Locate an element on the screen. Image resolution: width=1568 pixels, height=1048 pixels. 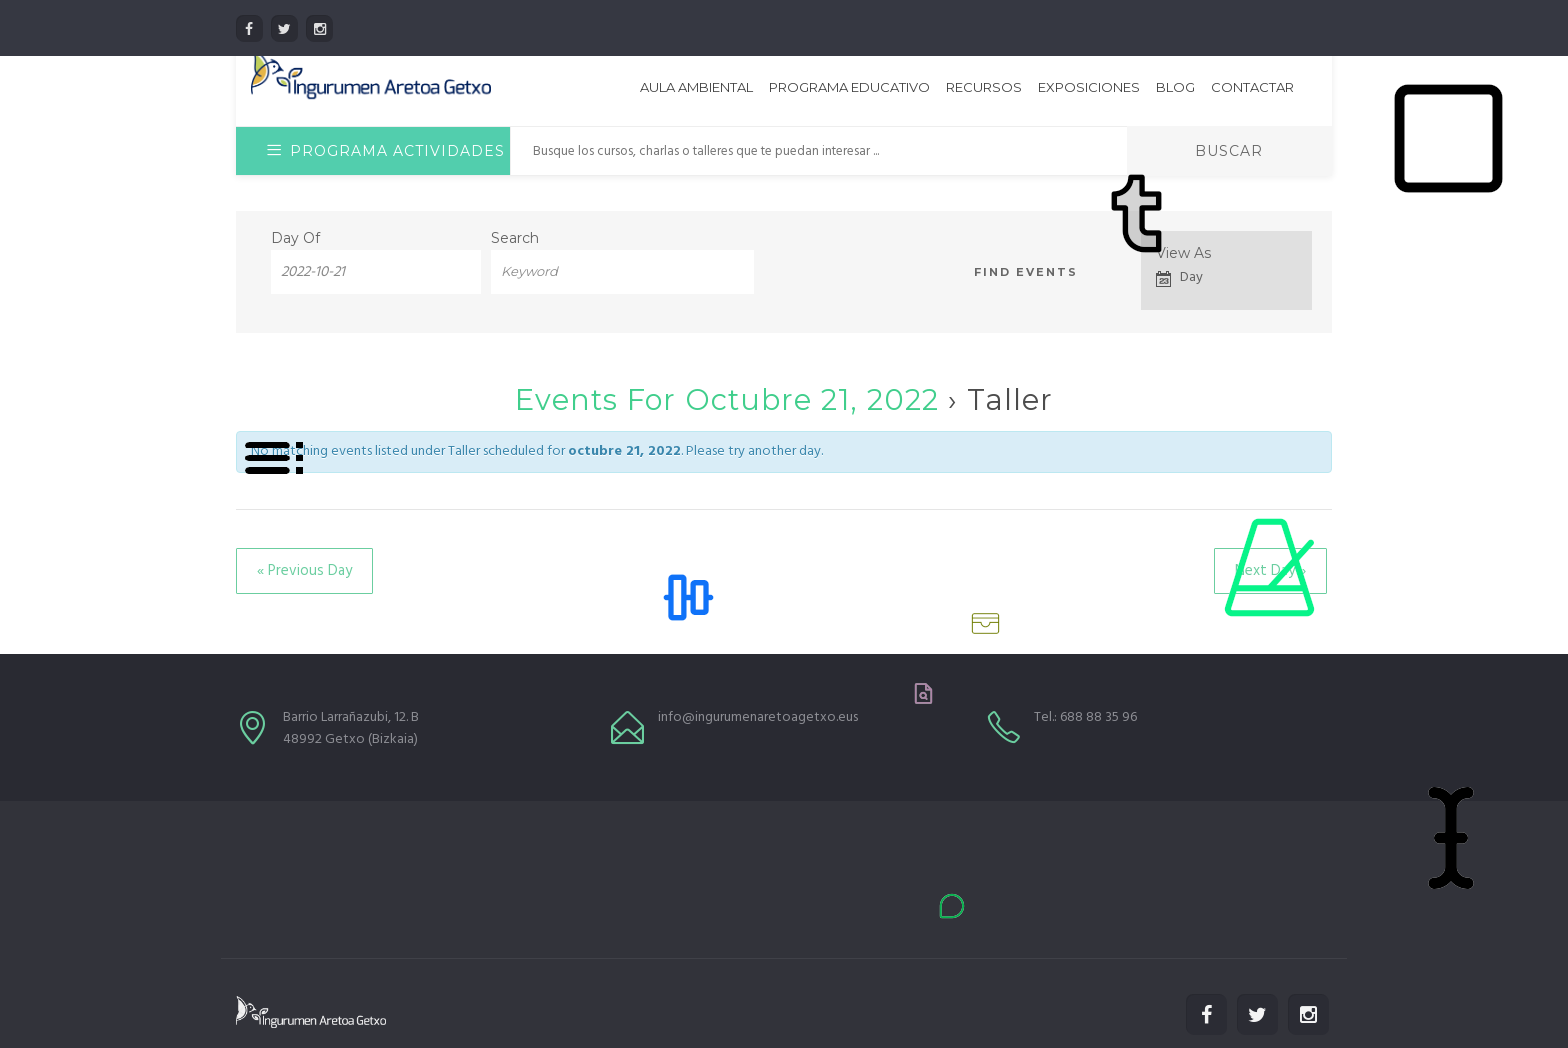
select or deselect an item is located at coordinates (1448, 138).